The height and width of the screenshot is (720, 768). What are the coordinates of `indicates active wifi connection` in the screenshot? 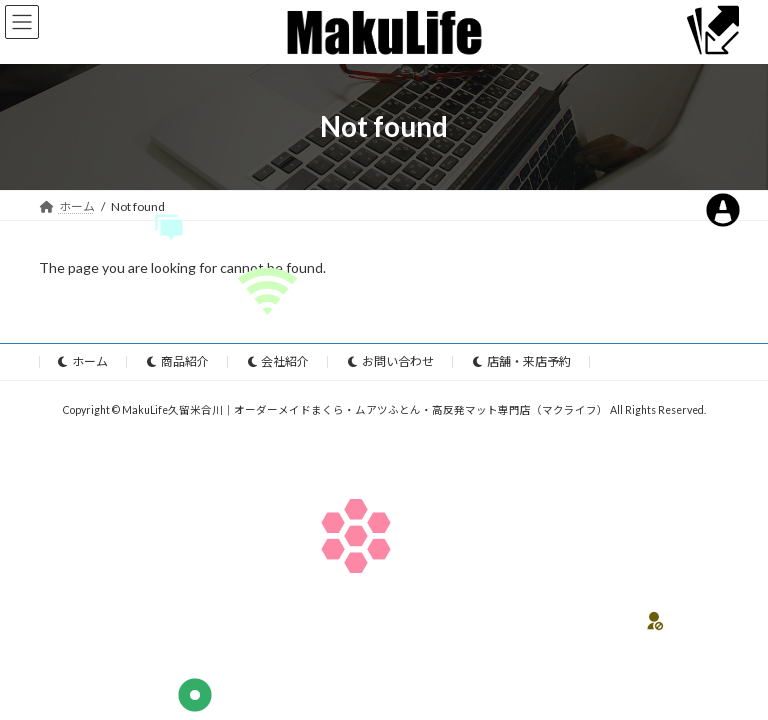 It's located at (267, 291).